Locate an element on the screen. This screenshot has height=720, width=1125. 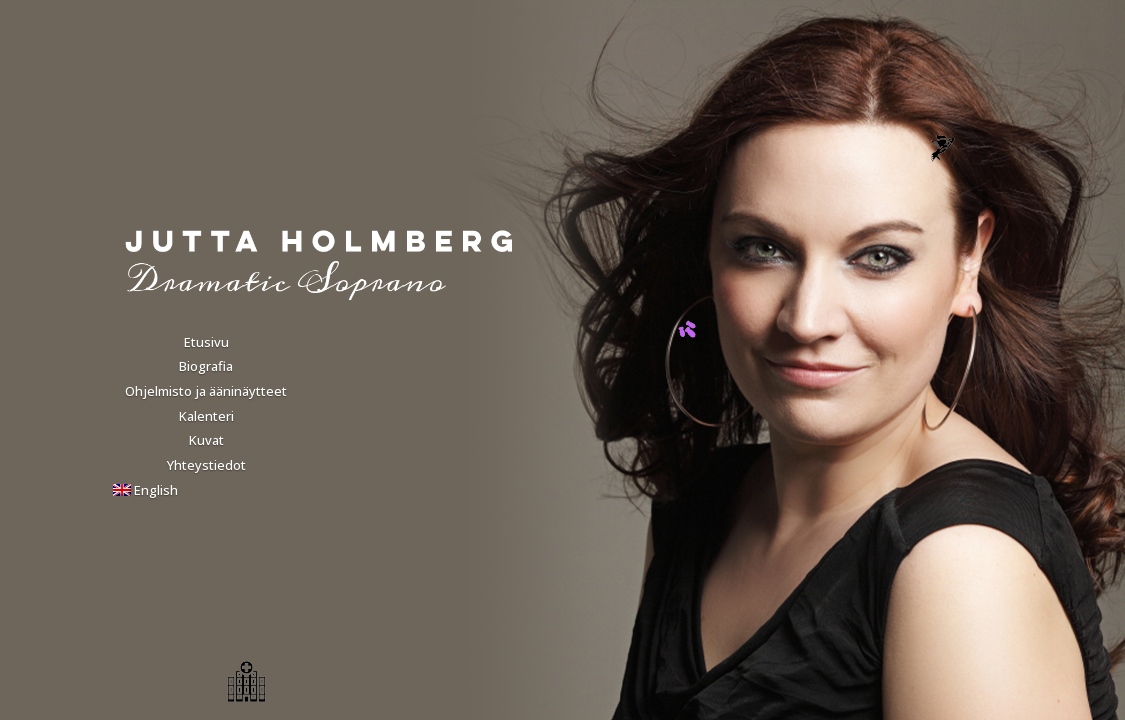
initiate an airstrike or bombing attack in-game is located at coordinates (687, 329).